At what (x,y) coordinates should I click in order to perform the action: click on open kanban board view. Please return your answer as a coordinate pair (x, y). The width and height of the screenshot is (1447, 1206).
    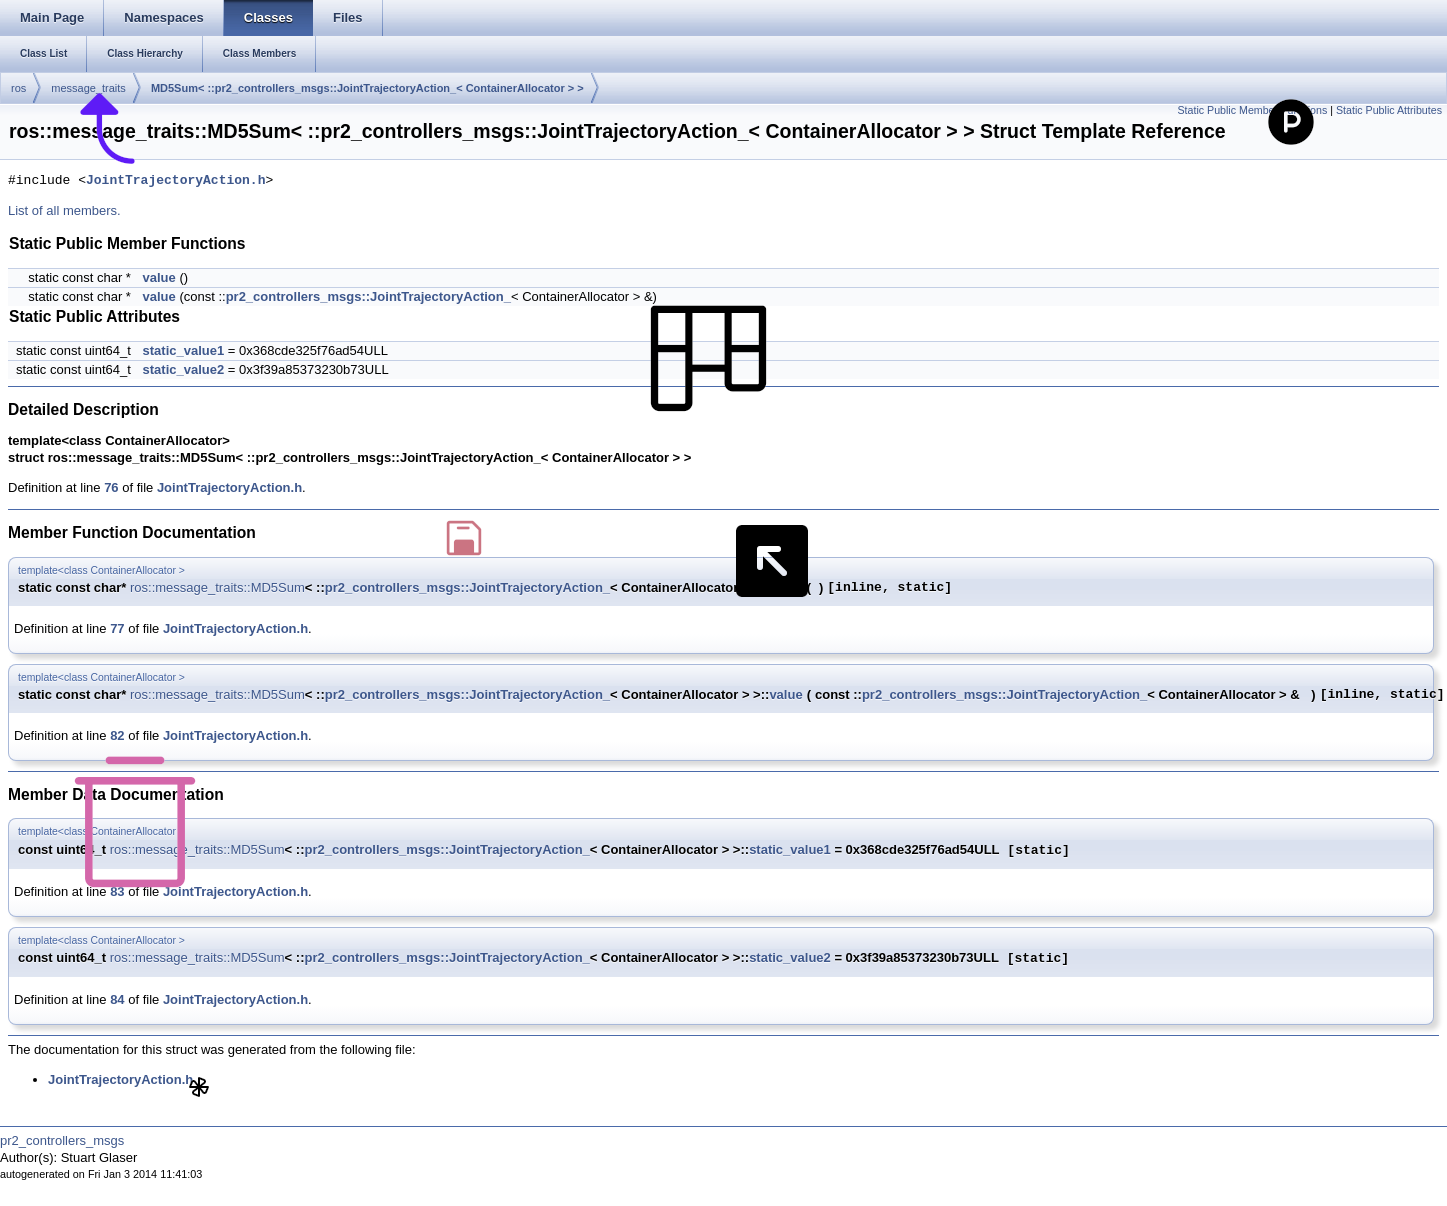
    Looking at the image, I should click on (708, 353).